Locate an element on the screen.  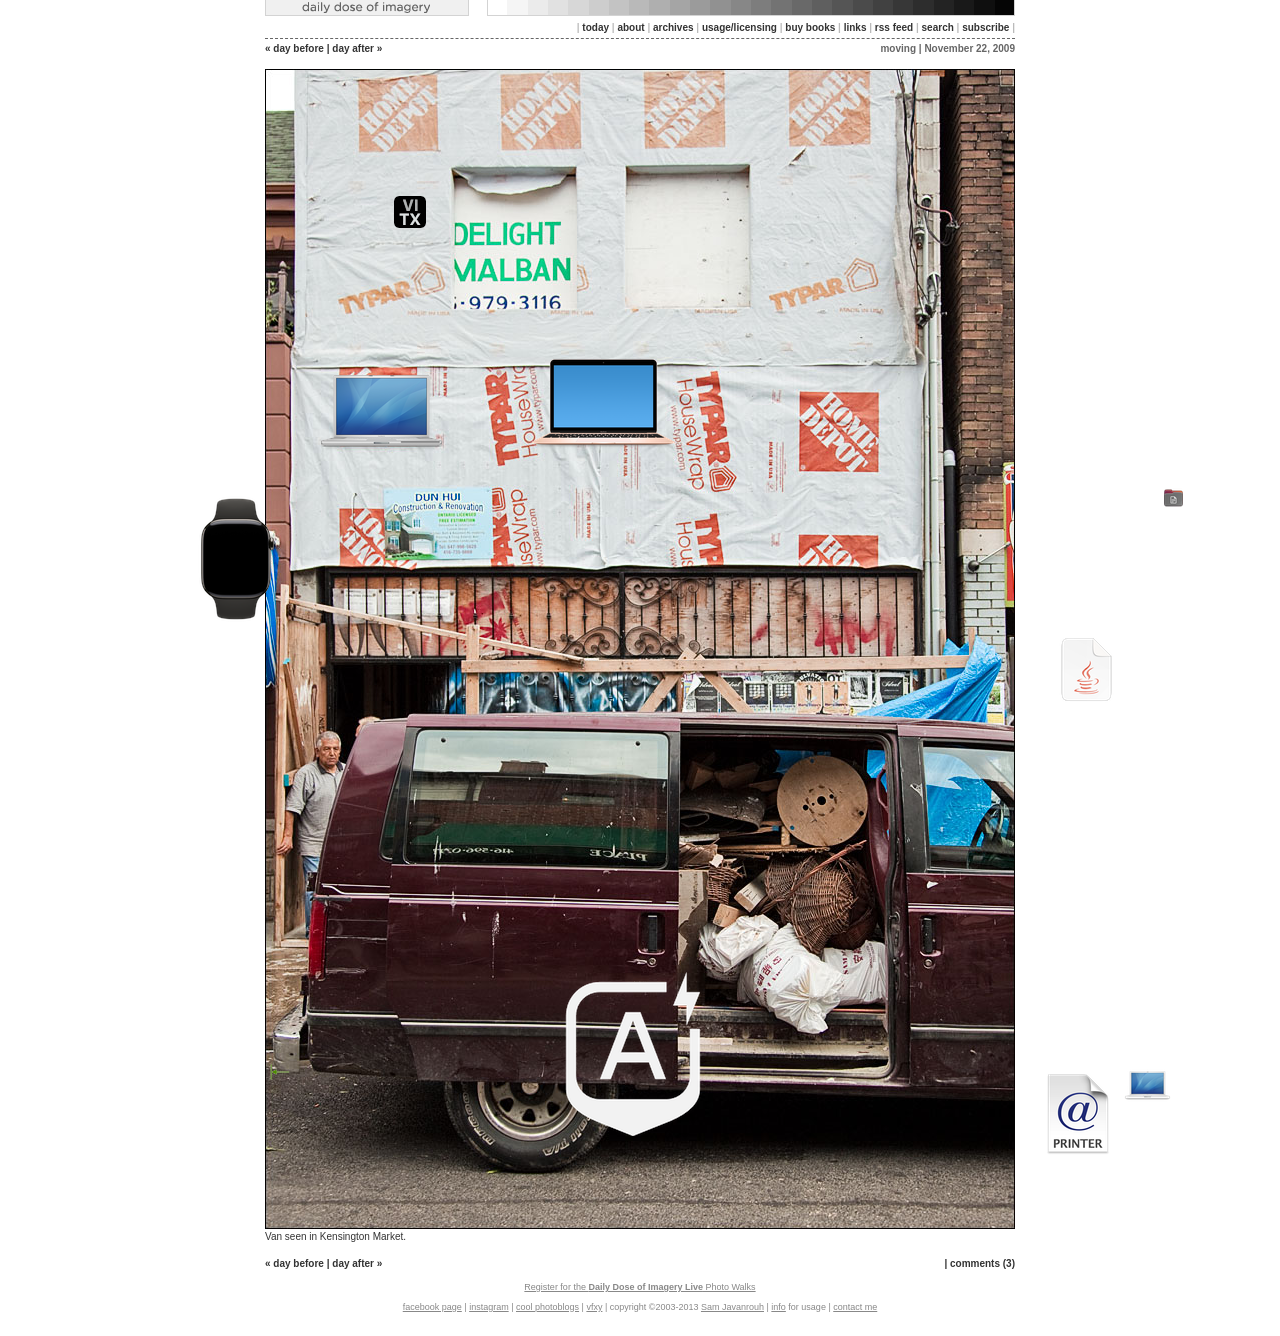
keyboard battery status indicator is located at coordinates (633, 1054).